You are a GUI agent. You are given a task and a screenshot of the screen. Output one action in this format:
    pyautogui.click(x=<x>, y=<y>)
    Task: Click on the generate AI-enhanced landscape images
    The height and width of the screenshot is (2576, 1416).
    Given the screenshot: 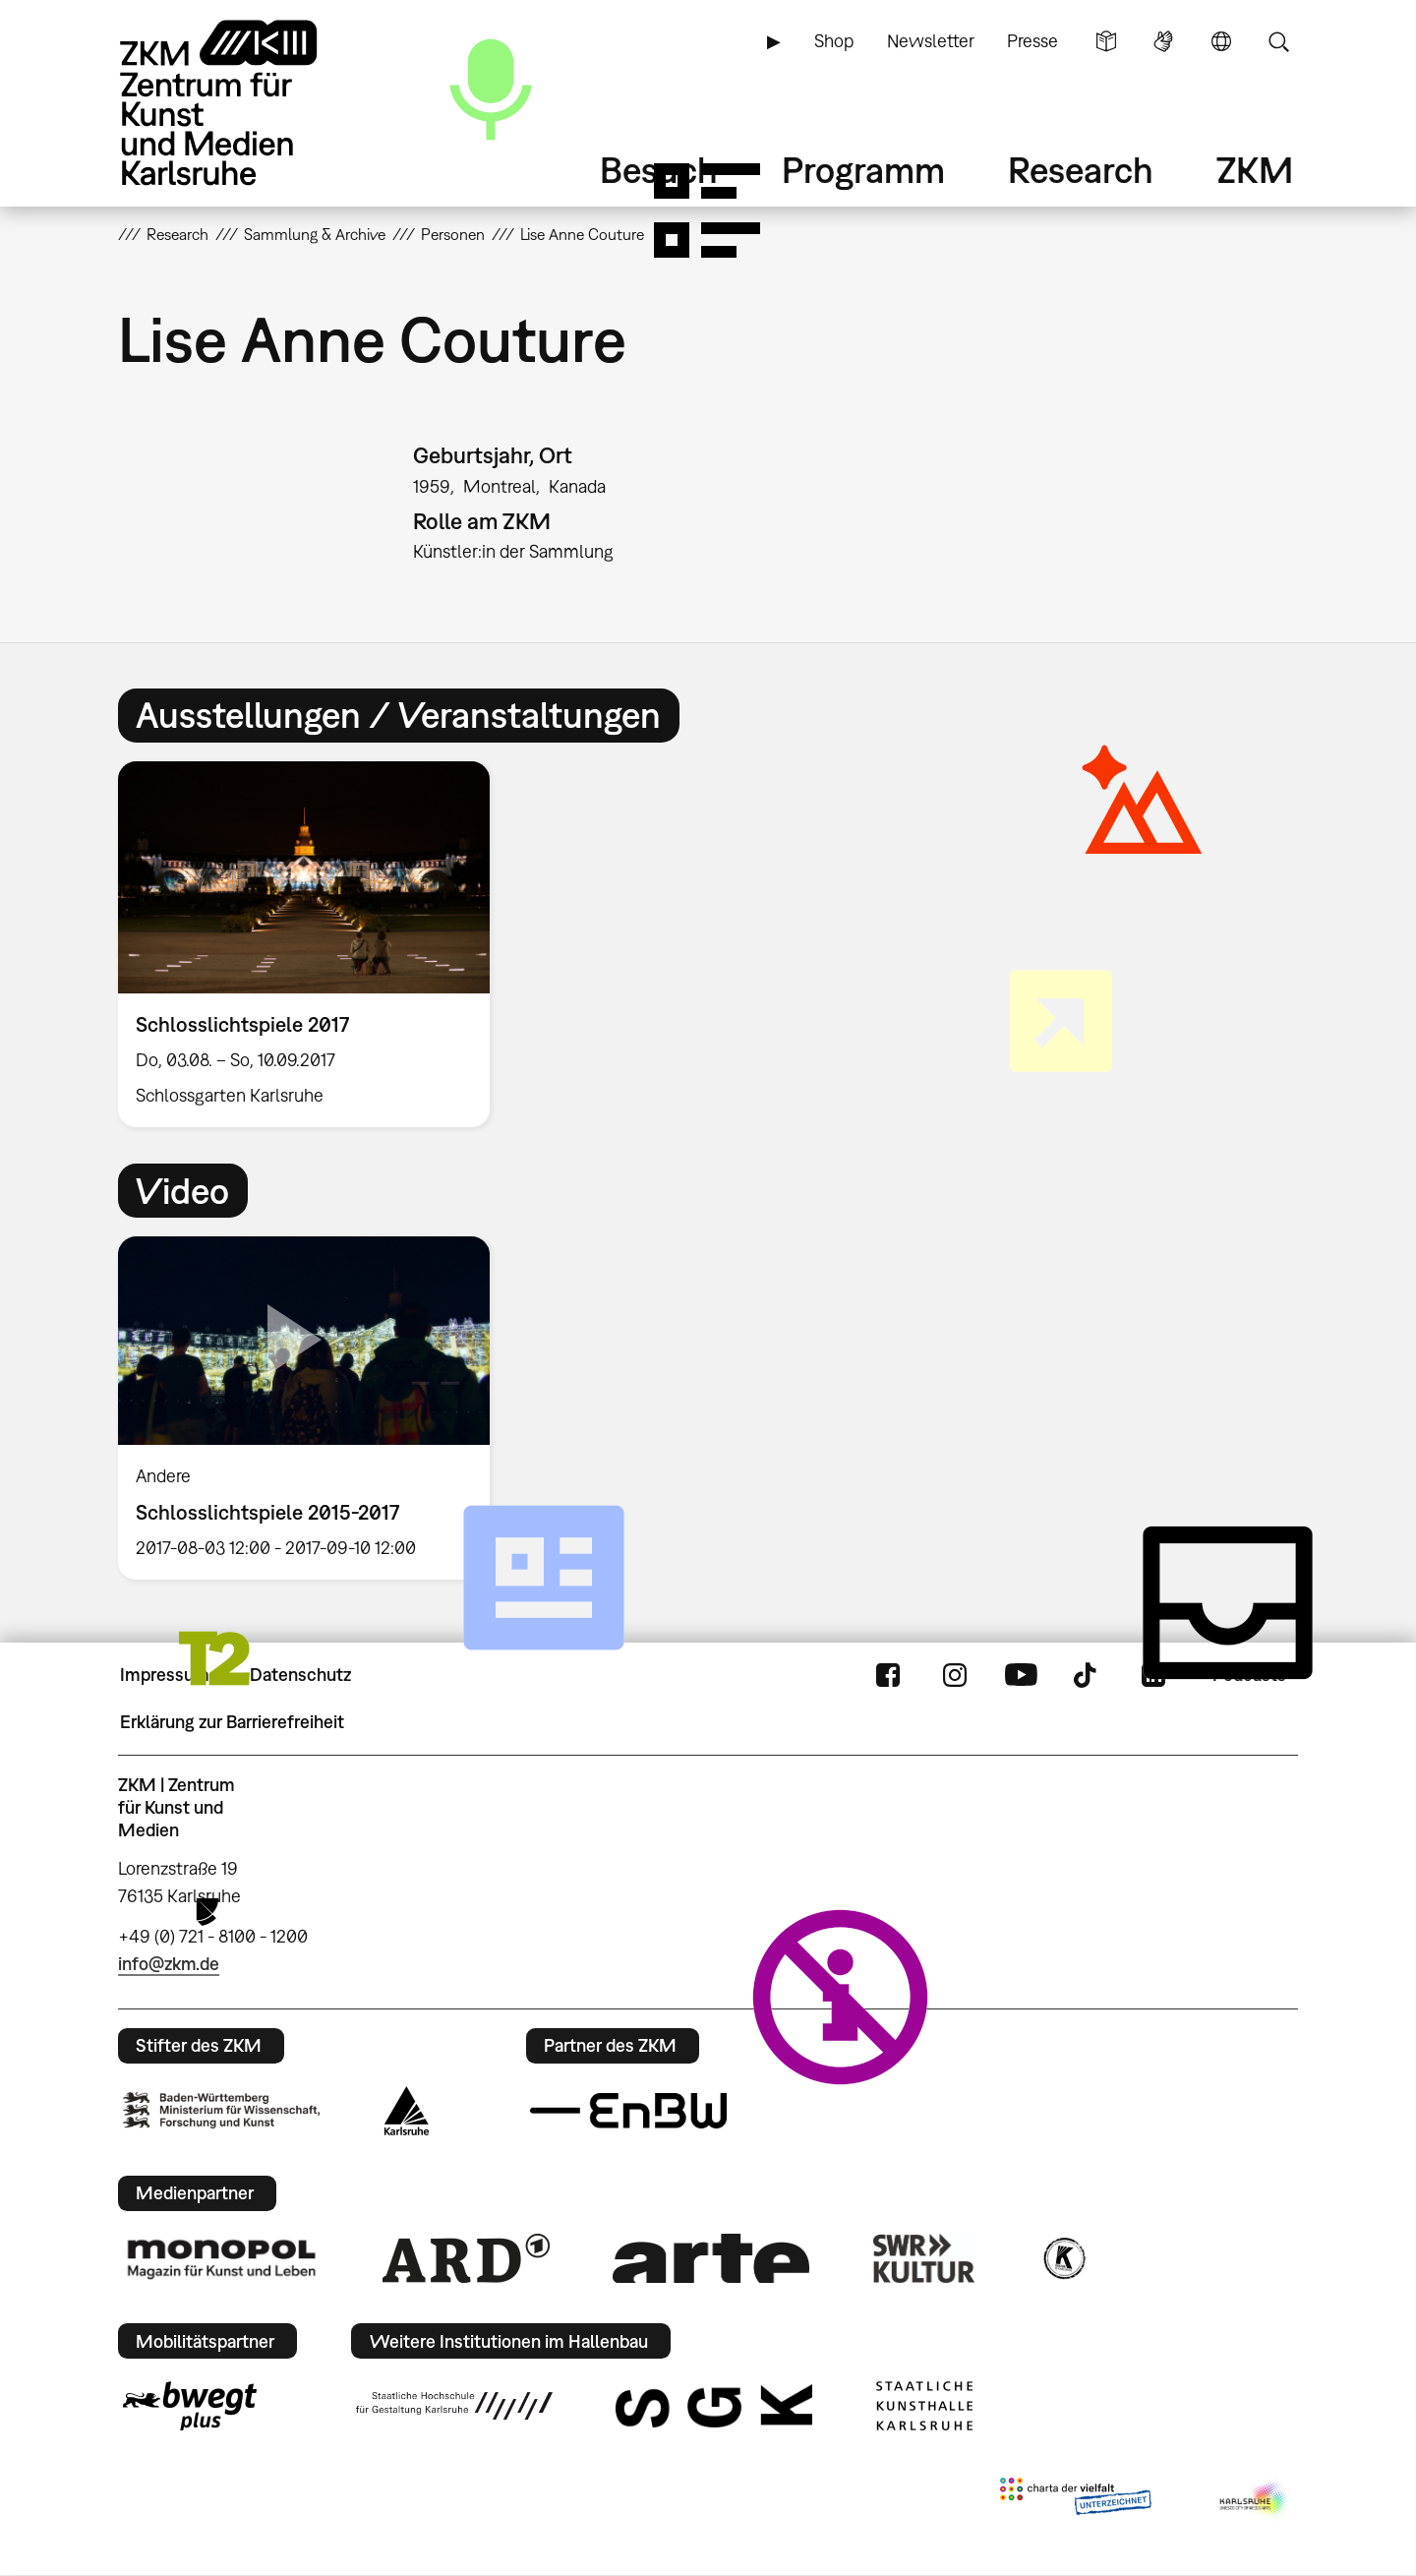 What is the action you would take?
    pyautogui.click(x=1141, y=804)
    